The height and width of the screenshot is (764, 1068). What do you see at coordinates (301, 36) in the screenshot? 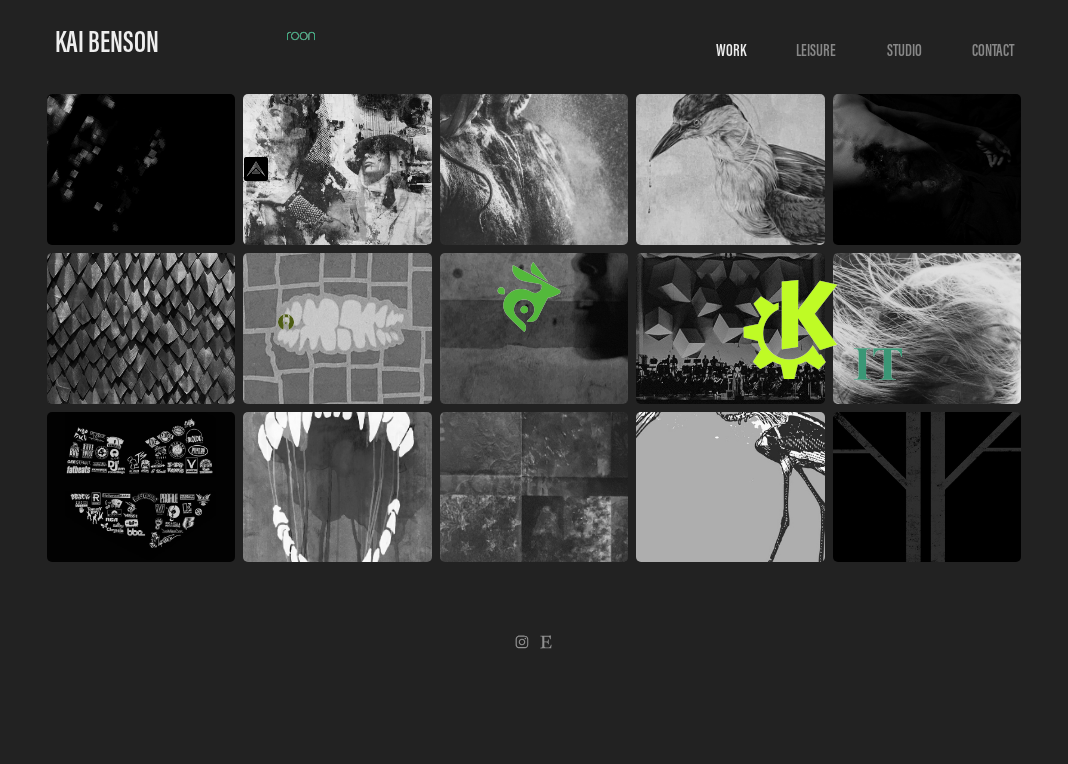
I see `open the roon music player app` at bounding box center [301, 36].